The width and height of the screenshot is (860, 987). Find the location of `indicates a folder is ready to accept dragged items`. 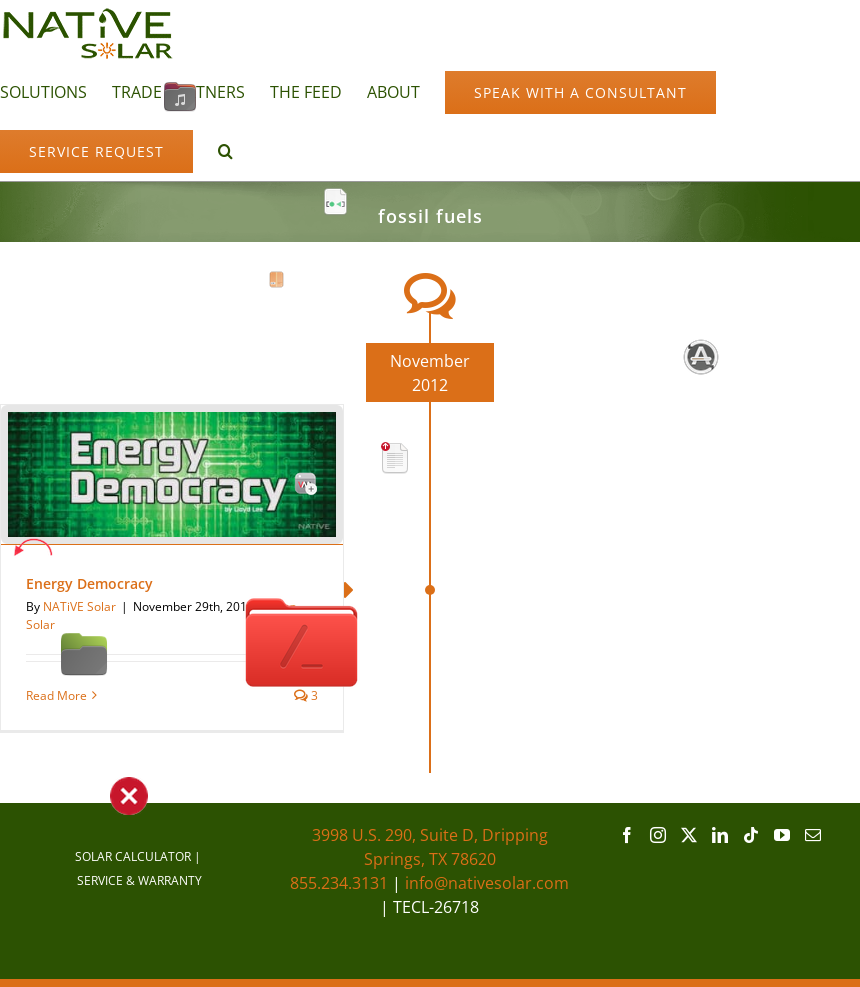

indicates a folder is ready to accept dragged items is located at coordinates (84, 654).